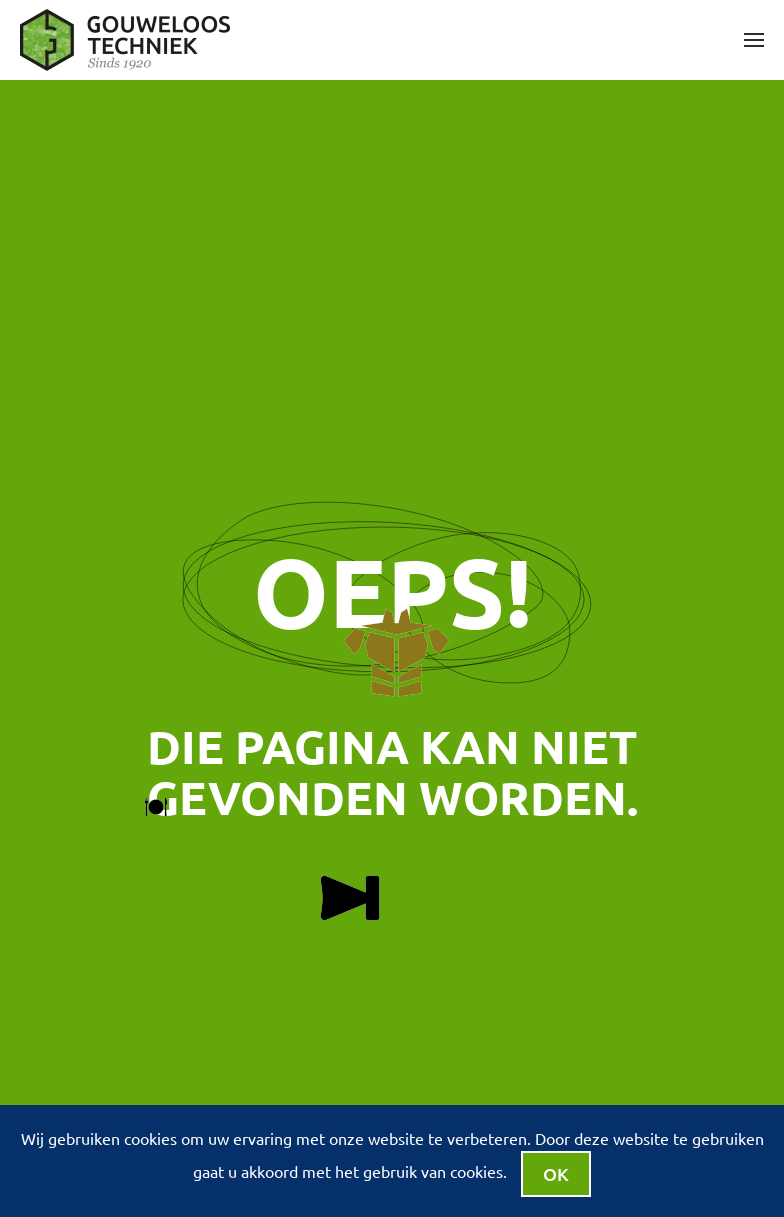  What do you see at coordinates (350, 898) in the screenshot?
I see `skip to next track or media` at bounding box center [350, 898].